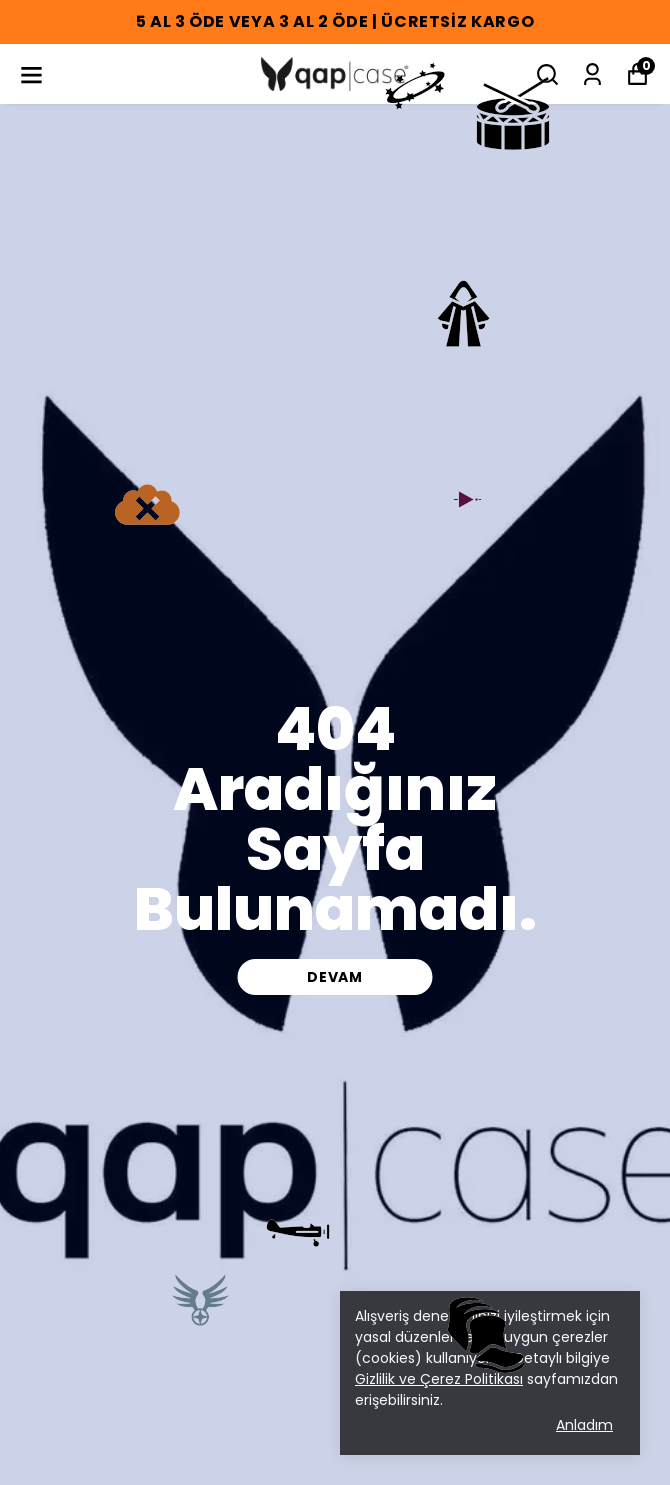 This screenshot has height=1485, width=670. What do you see at coordinates (467, 499) in the screenshot?
I see `represents a NOT logic gate in circuit design` at bounding box center [467, 499].